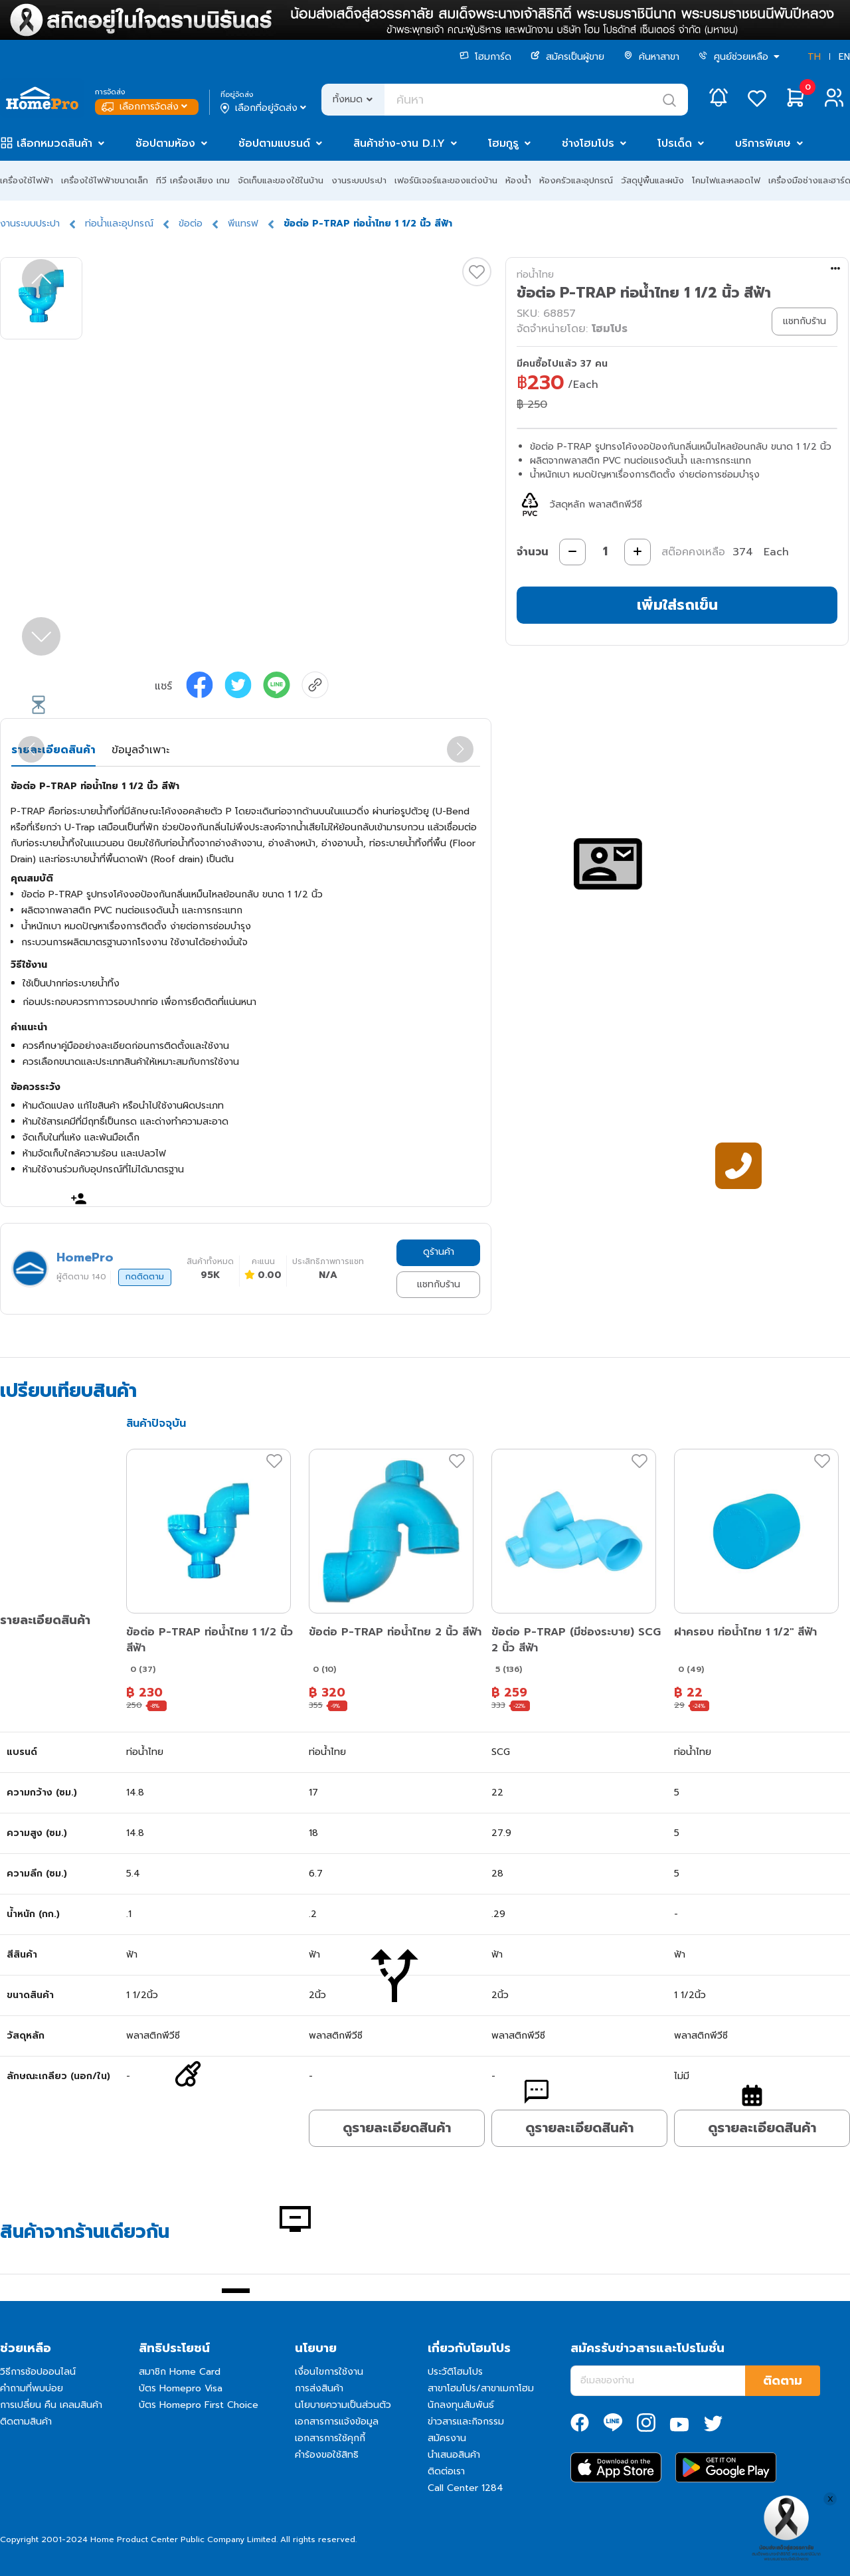 The width and height of the screenshot is (850, 2576). What do you see at coordinates (78, 1198) in the screenshot?
I see `add a new contact` at bounding box center [78, 1198].